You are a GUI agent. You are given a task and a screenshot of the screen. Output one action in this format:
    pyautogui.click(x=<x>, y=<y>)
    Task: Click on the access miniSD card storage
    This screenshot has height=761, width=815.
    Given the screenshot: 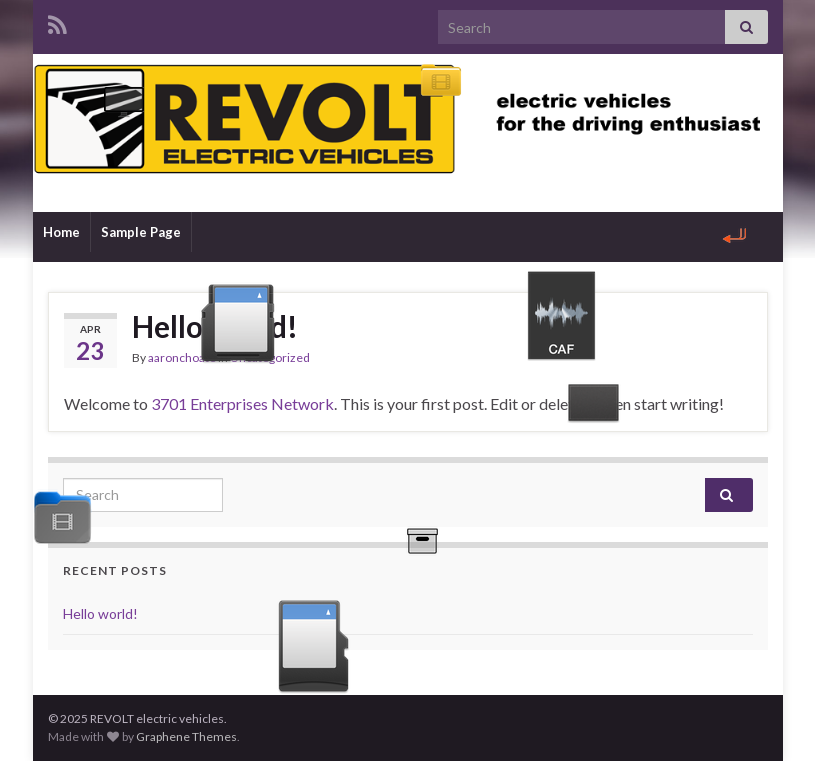 What is the action you would take?
    pyautogui.click(x=238, y=322)
    